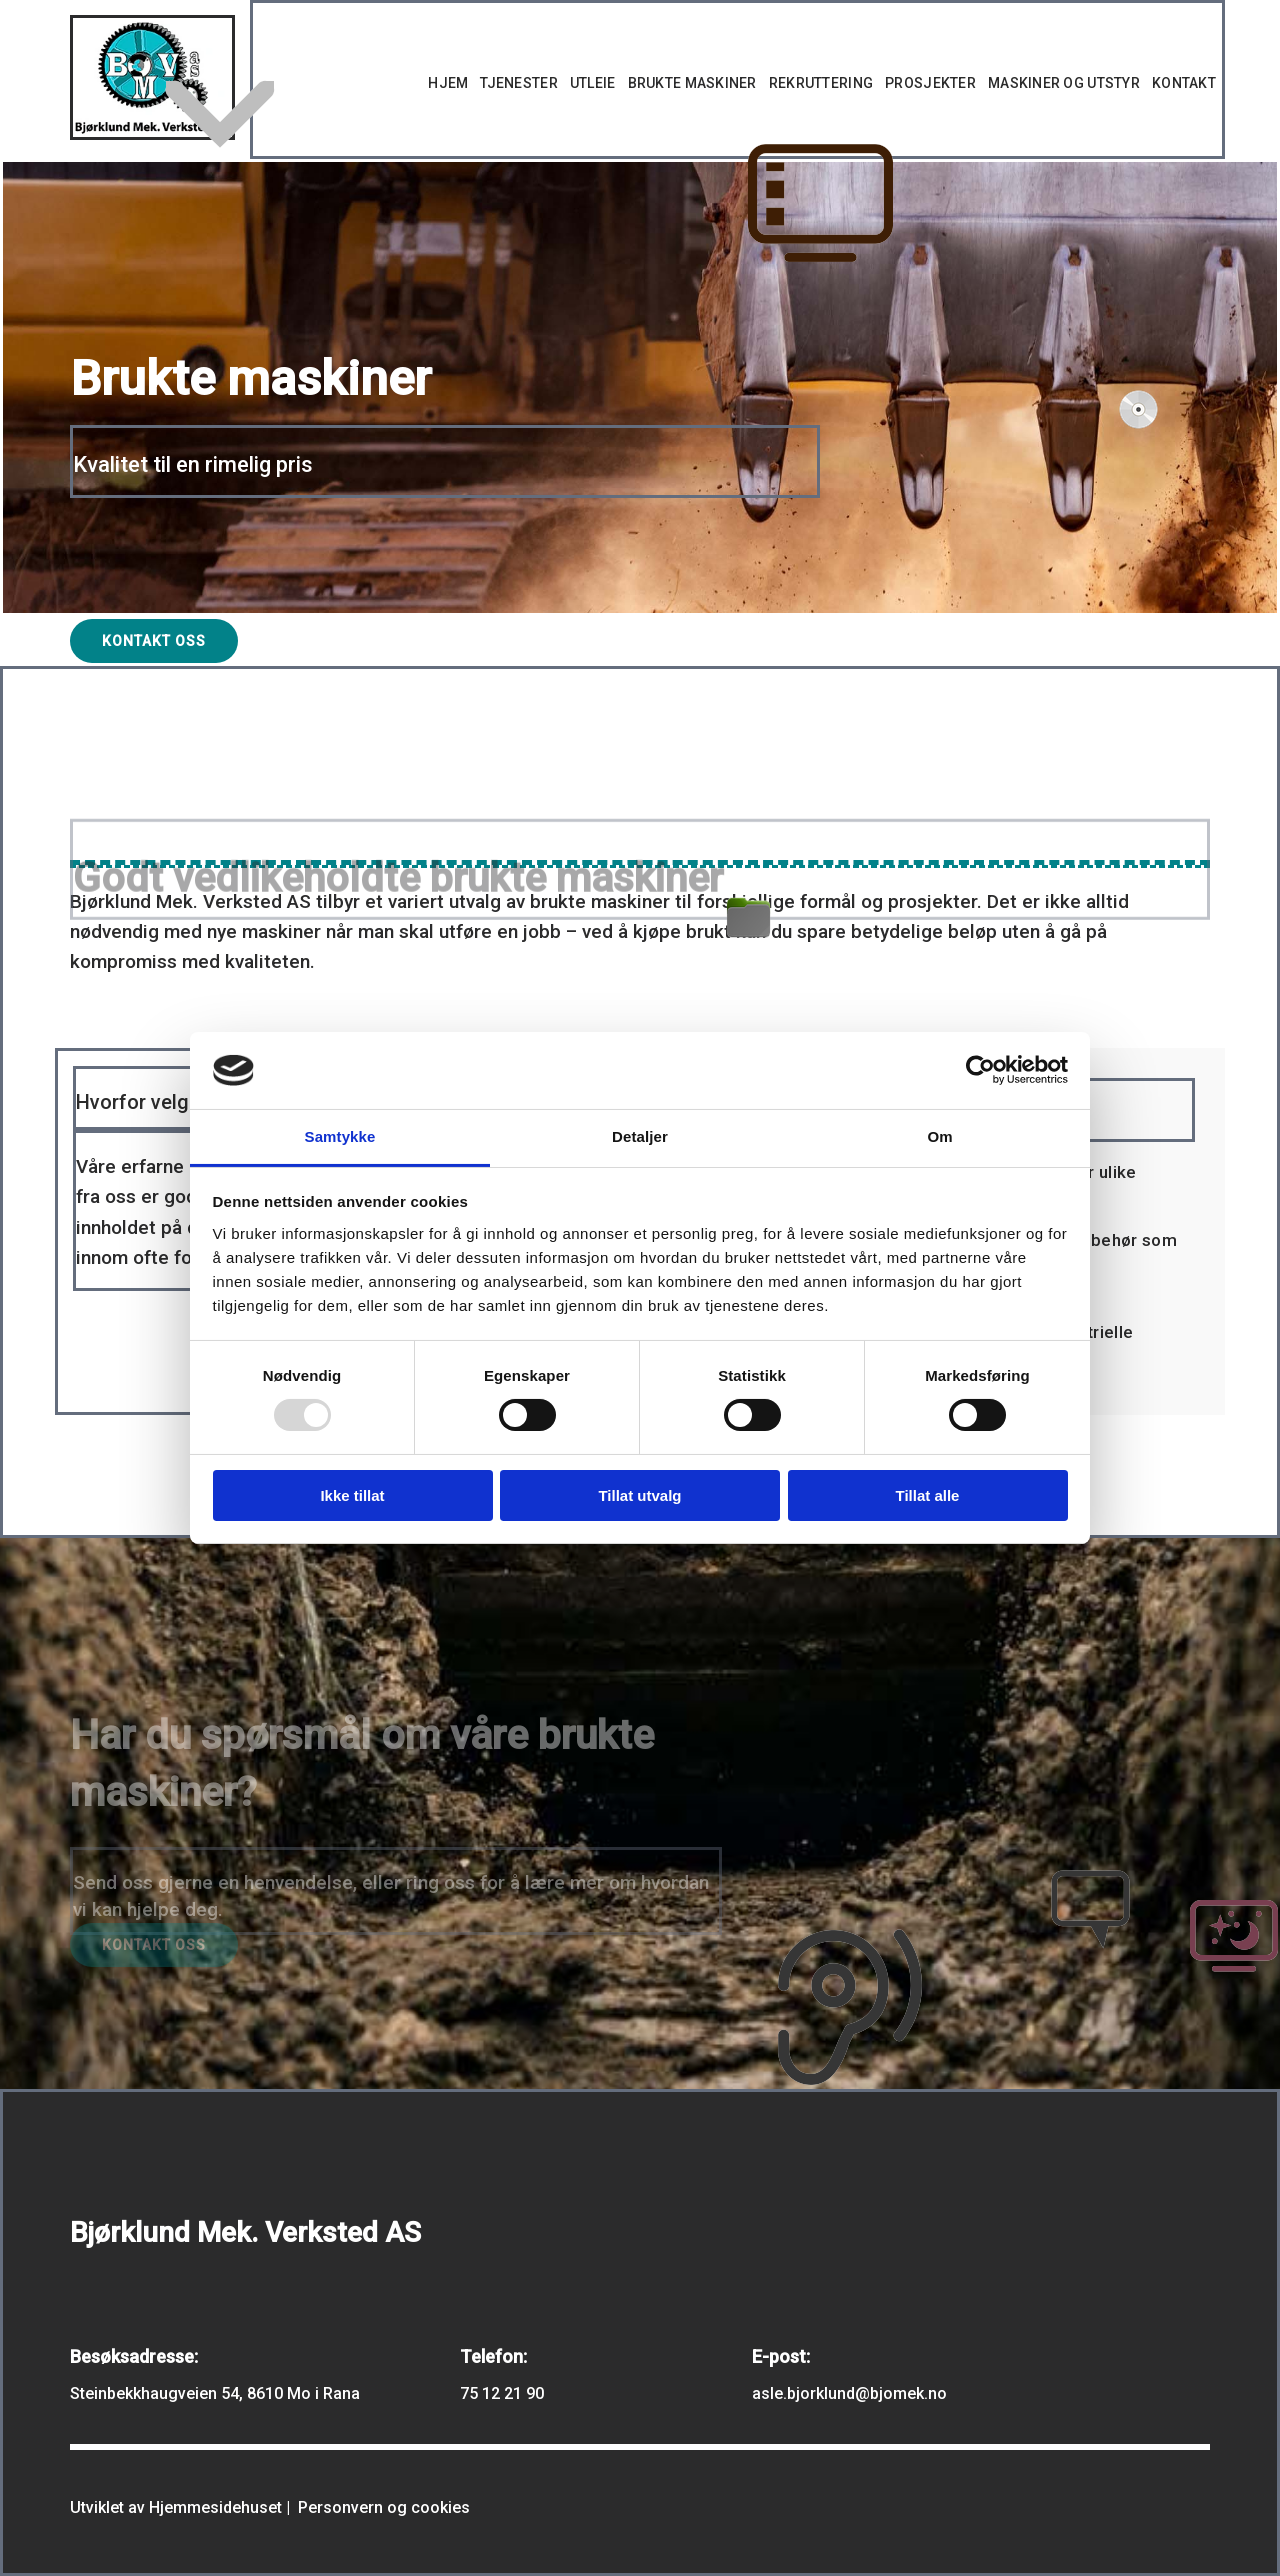 The width and height of the screenshot is (1280, 2576). I want to click on access hearing accessibility settings, so click(844, 2007).